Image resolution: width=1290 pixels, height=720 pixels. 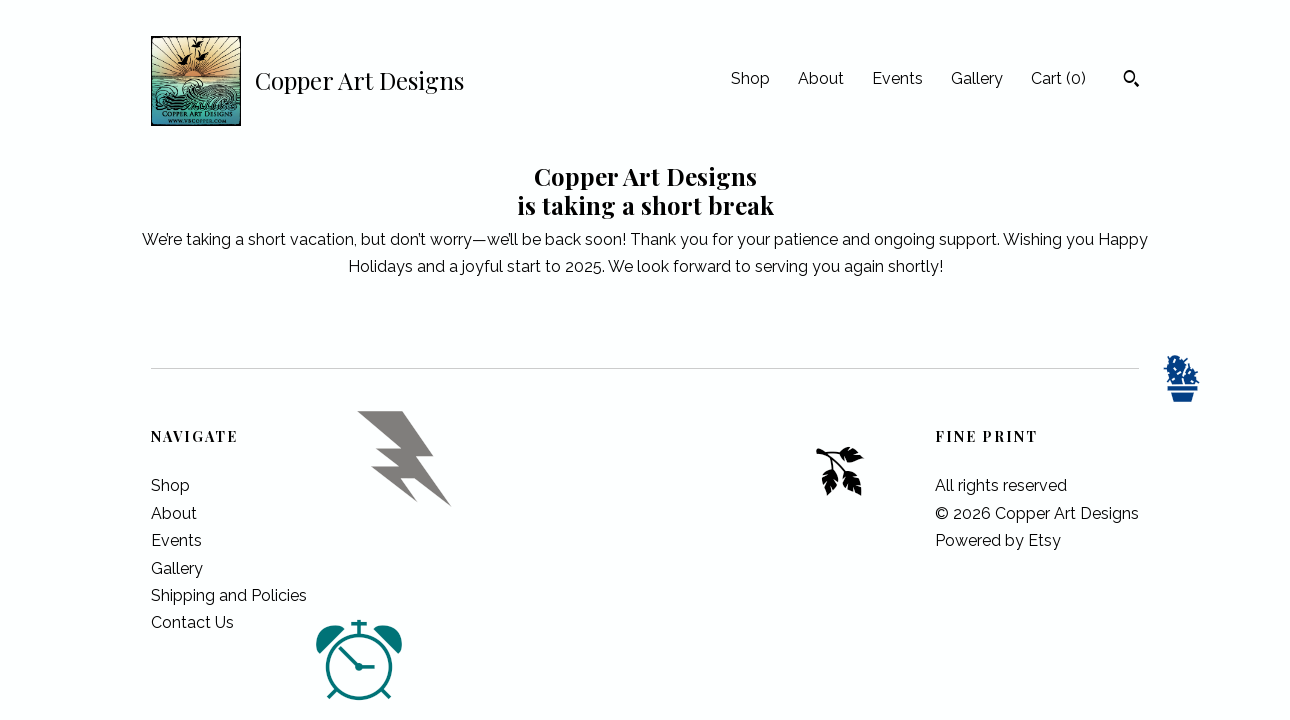 What do you see at coordinates (1182, 378) in the screenshot?
I see `decorative plant or garden category indicator` at bounding box center [1182, 378].